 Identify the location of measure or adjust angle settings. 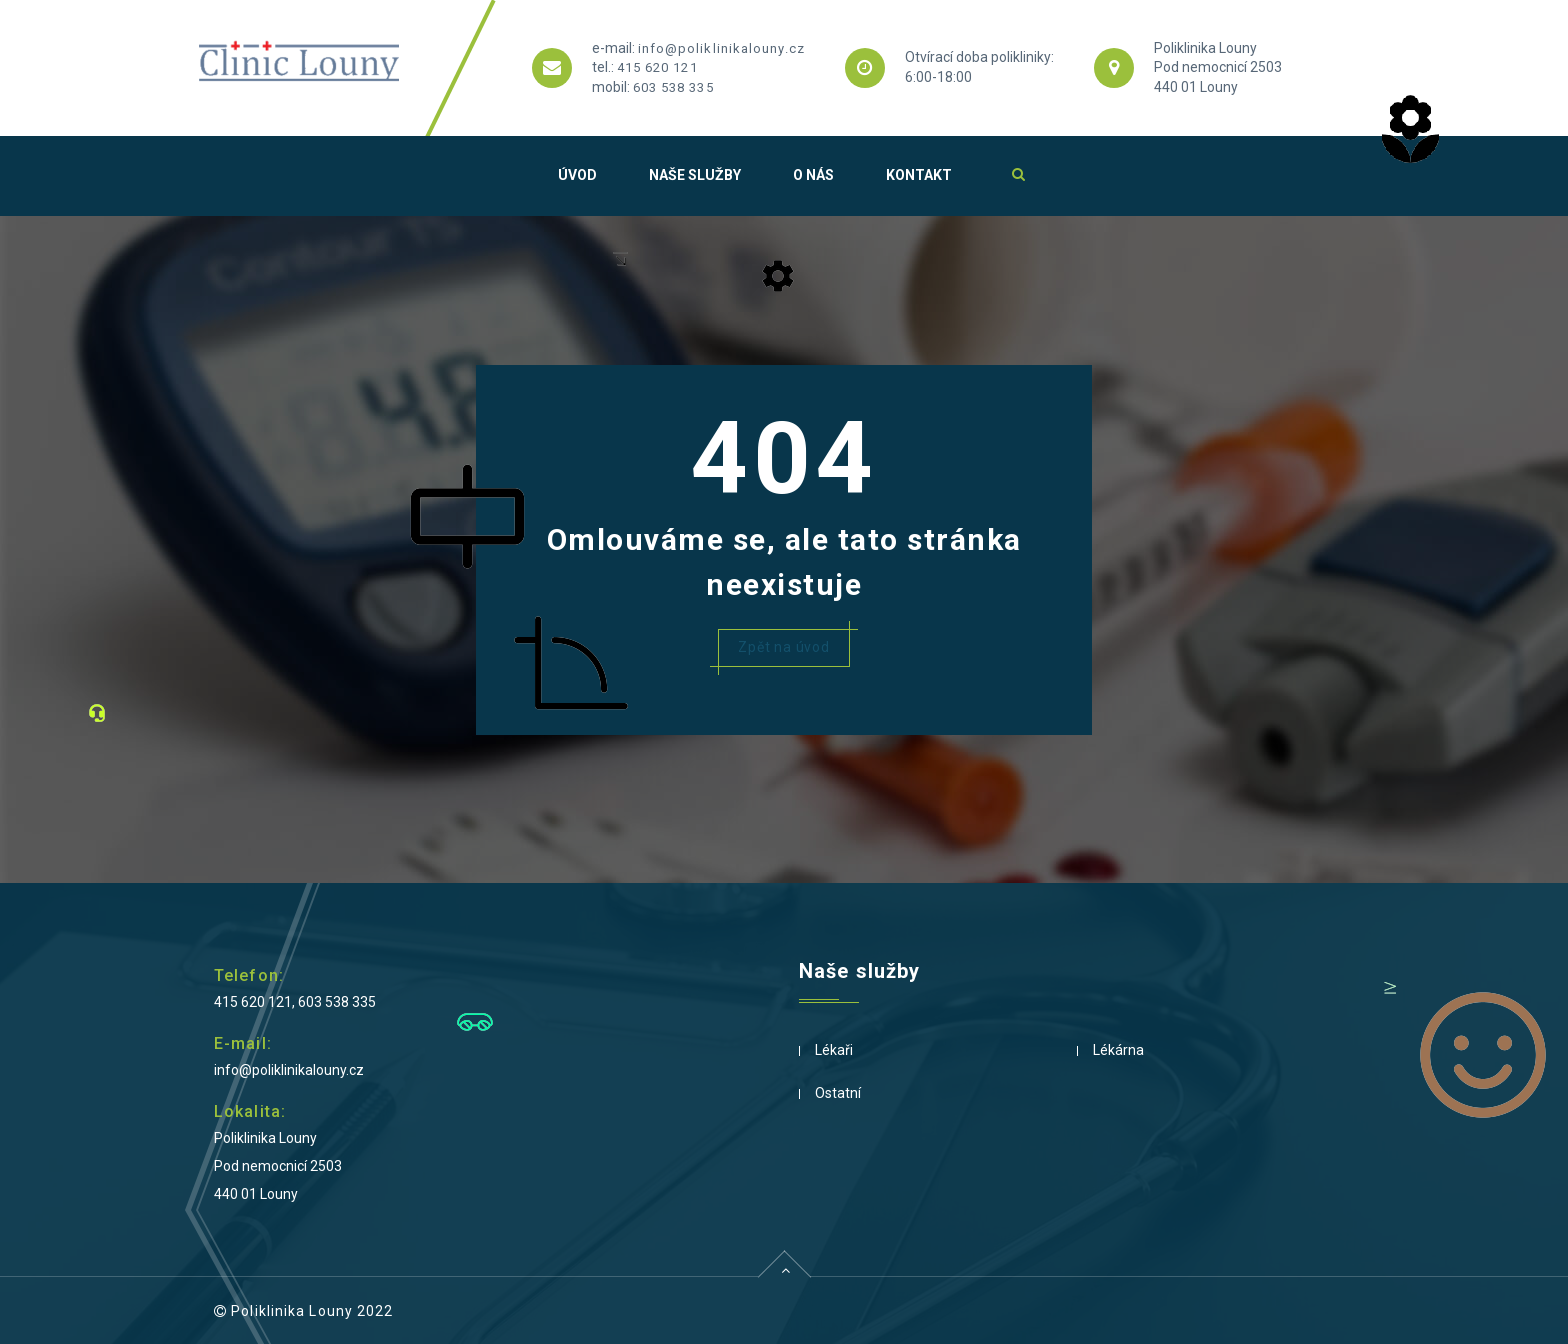
(567, 669).